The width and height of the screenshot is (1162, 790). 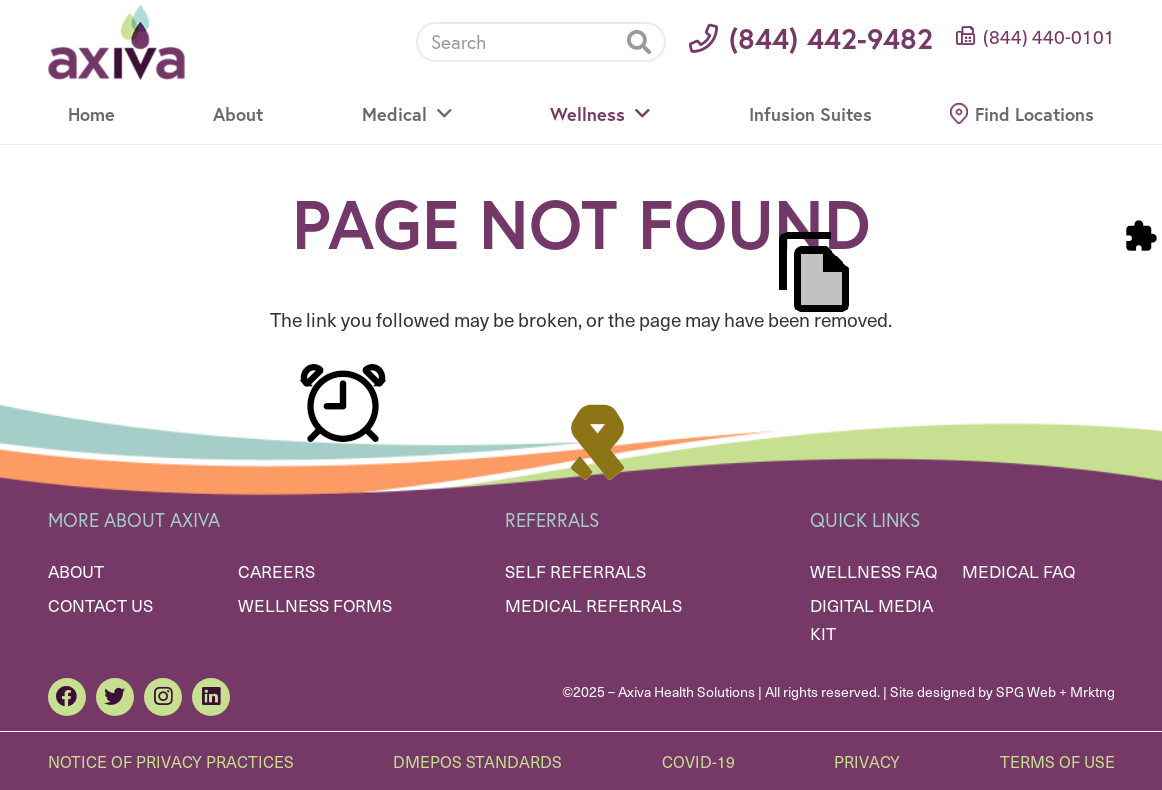 What do you see at coordinates (1141, 235) in the screenshot?
I see `manage browser extensions` at bounding box center [1141, 235].